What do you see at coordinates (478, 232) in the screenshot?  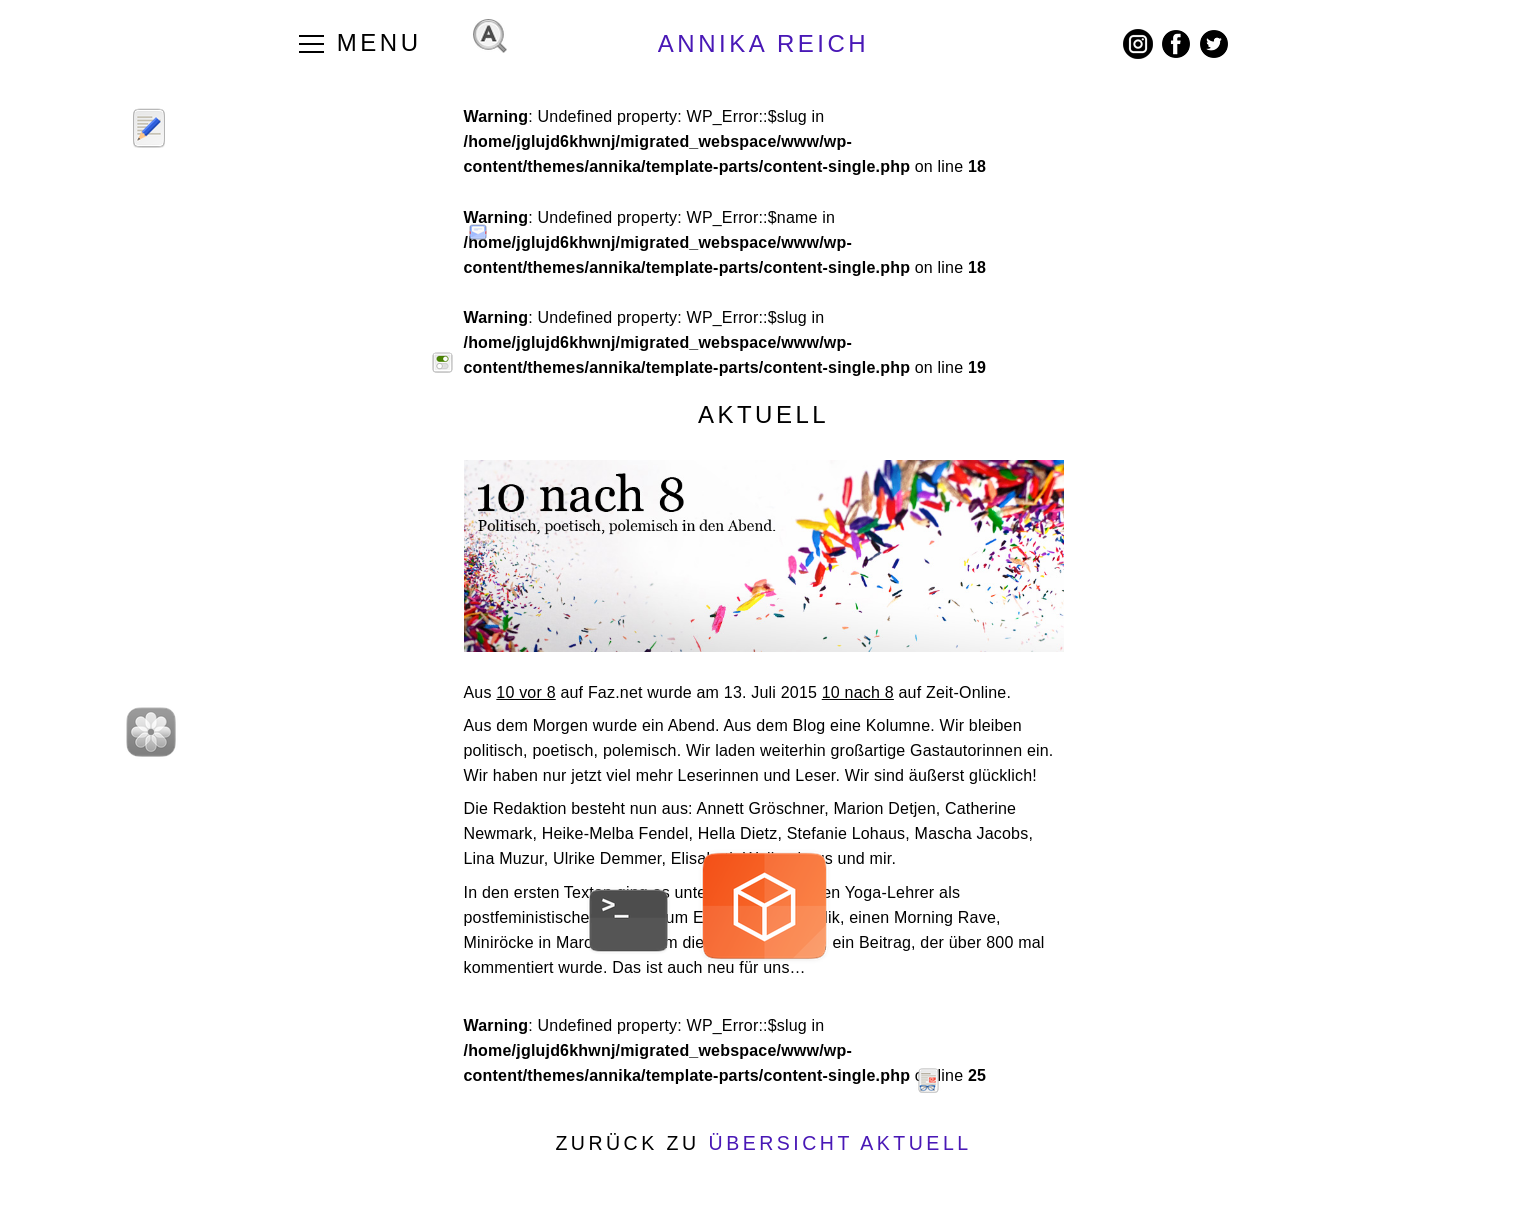 I see `open evolution email client` at bounding box center [478, 232].